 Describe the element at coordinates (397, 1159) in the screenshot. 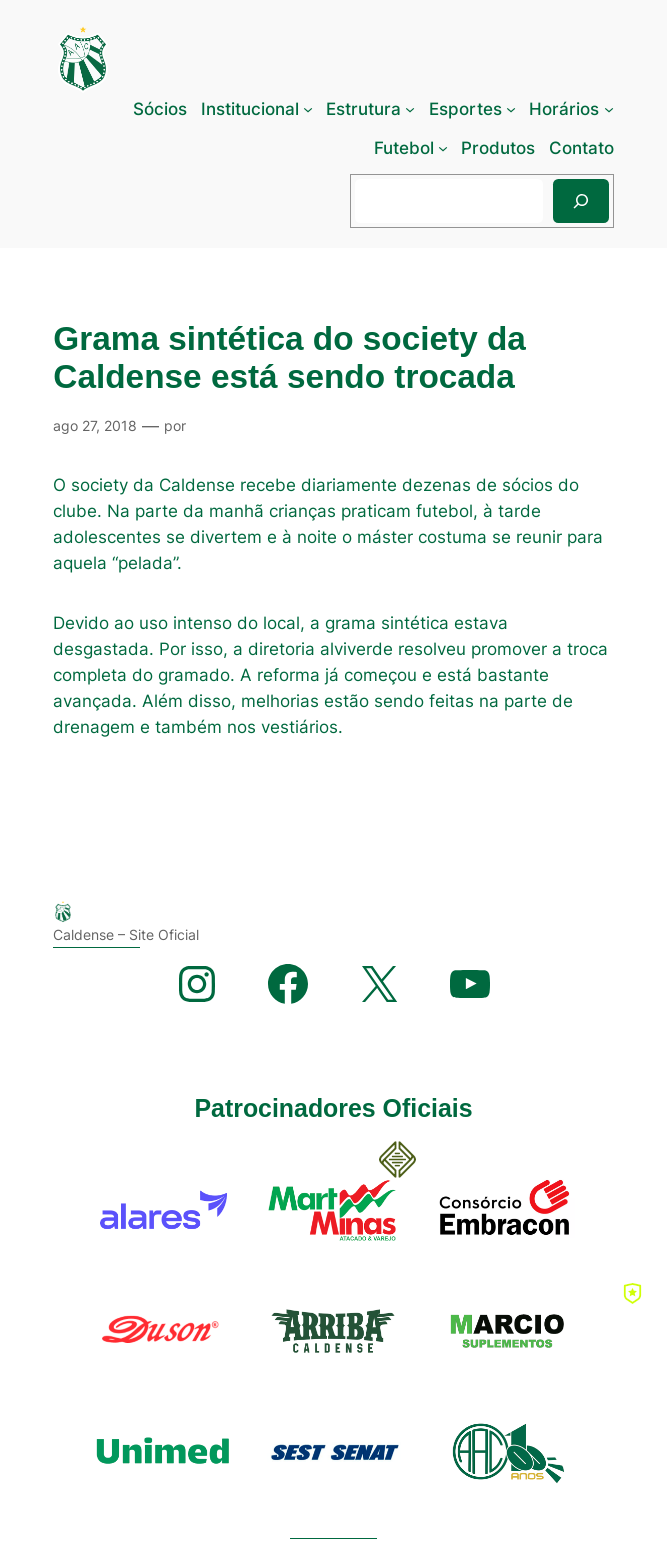

I see `open the Local app` at that location.